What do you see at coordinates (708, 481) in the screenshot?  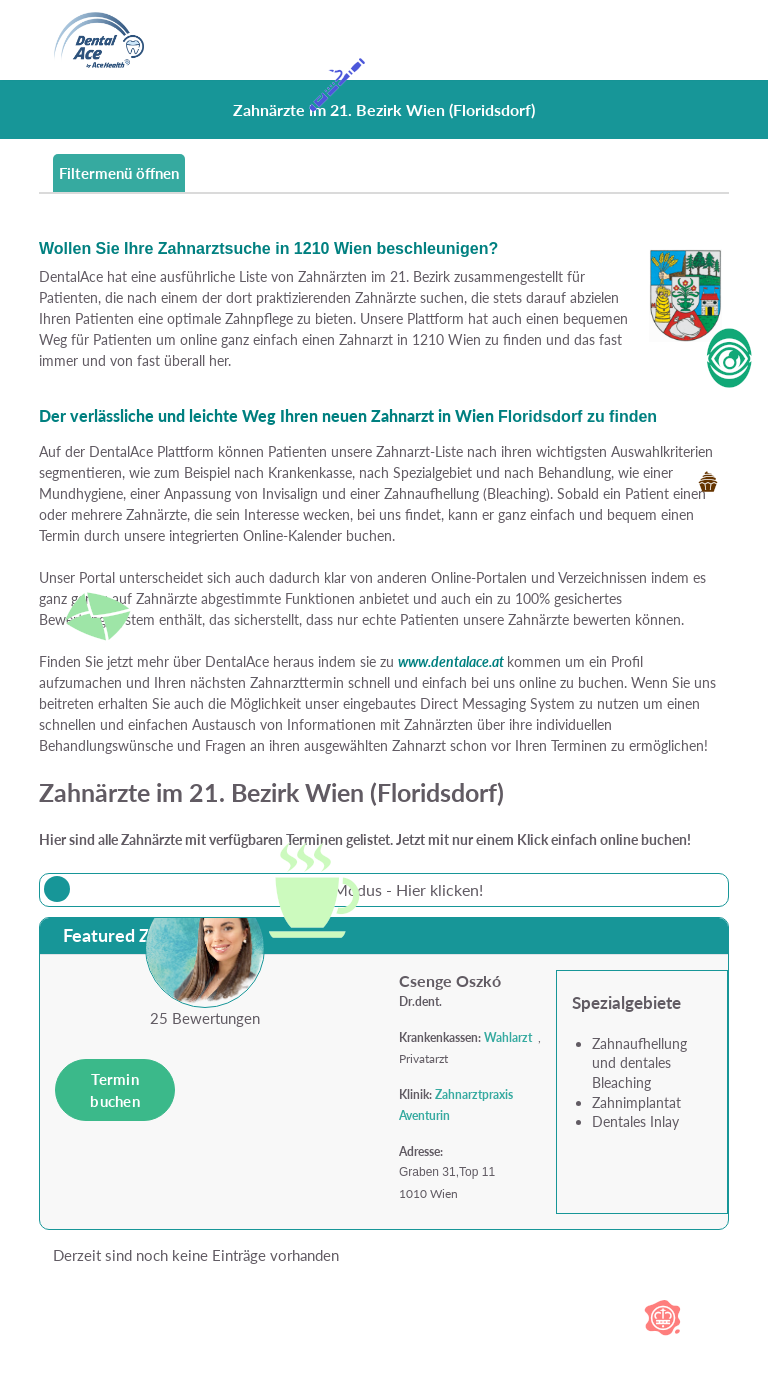 I see `access bakery or dessert options` at bounding box center [708, 481].